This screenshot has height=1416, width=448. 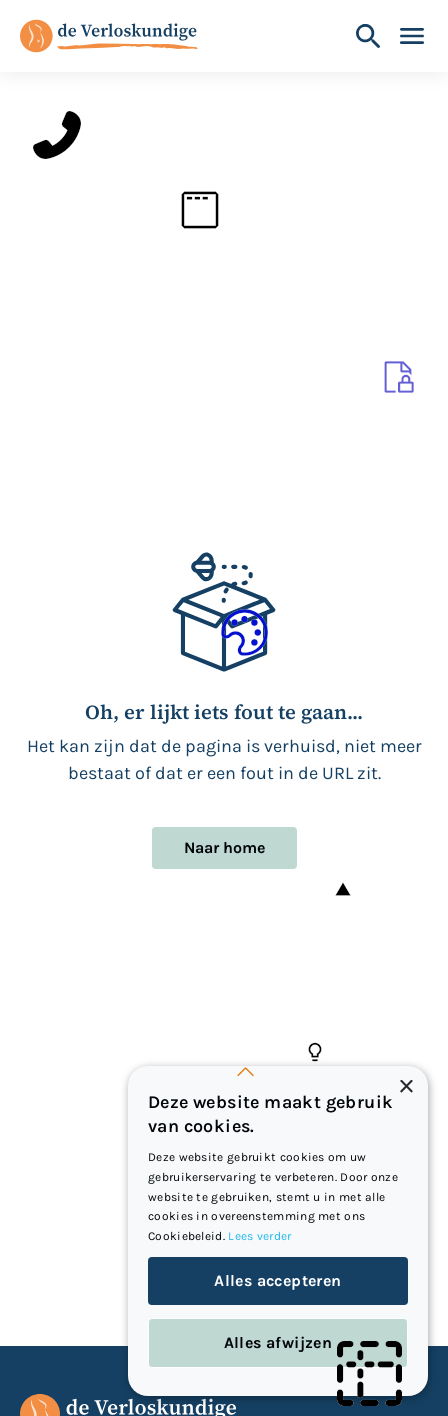 I want to click on set a function breakpoint in the debugger, so click(x=343, y=890).